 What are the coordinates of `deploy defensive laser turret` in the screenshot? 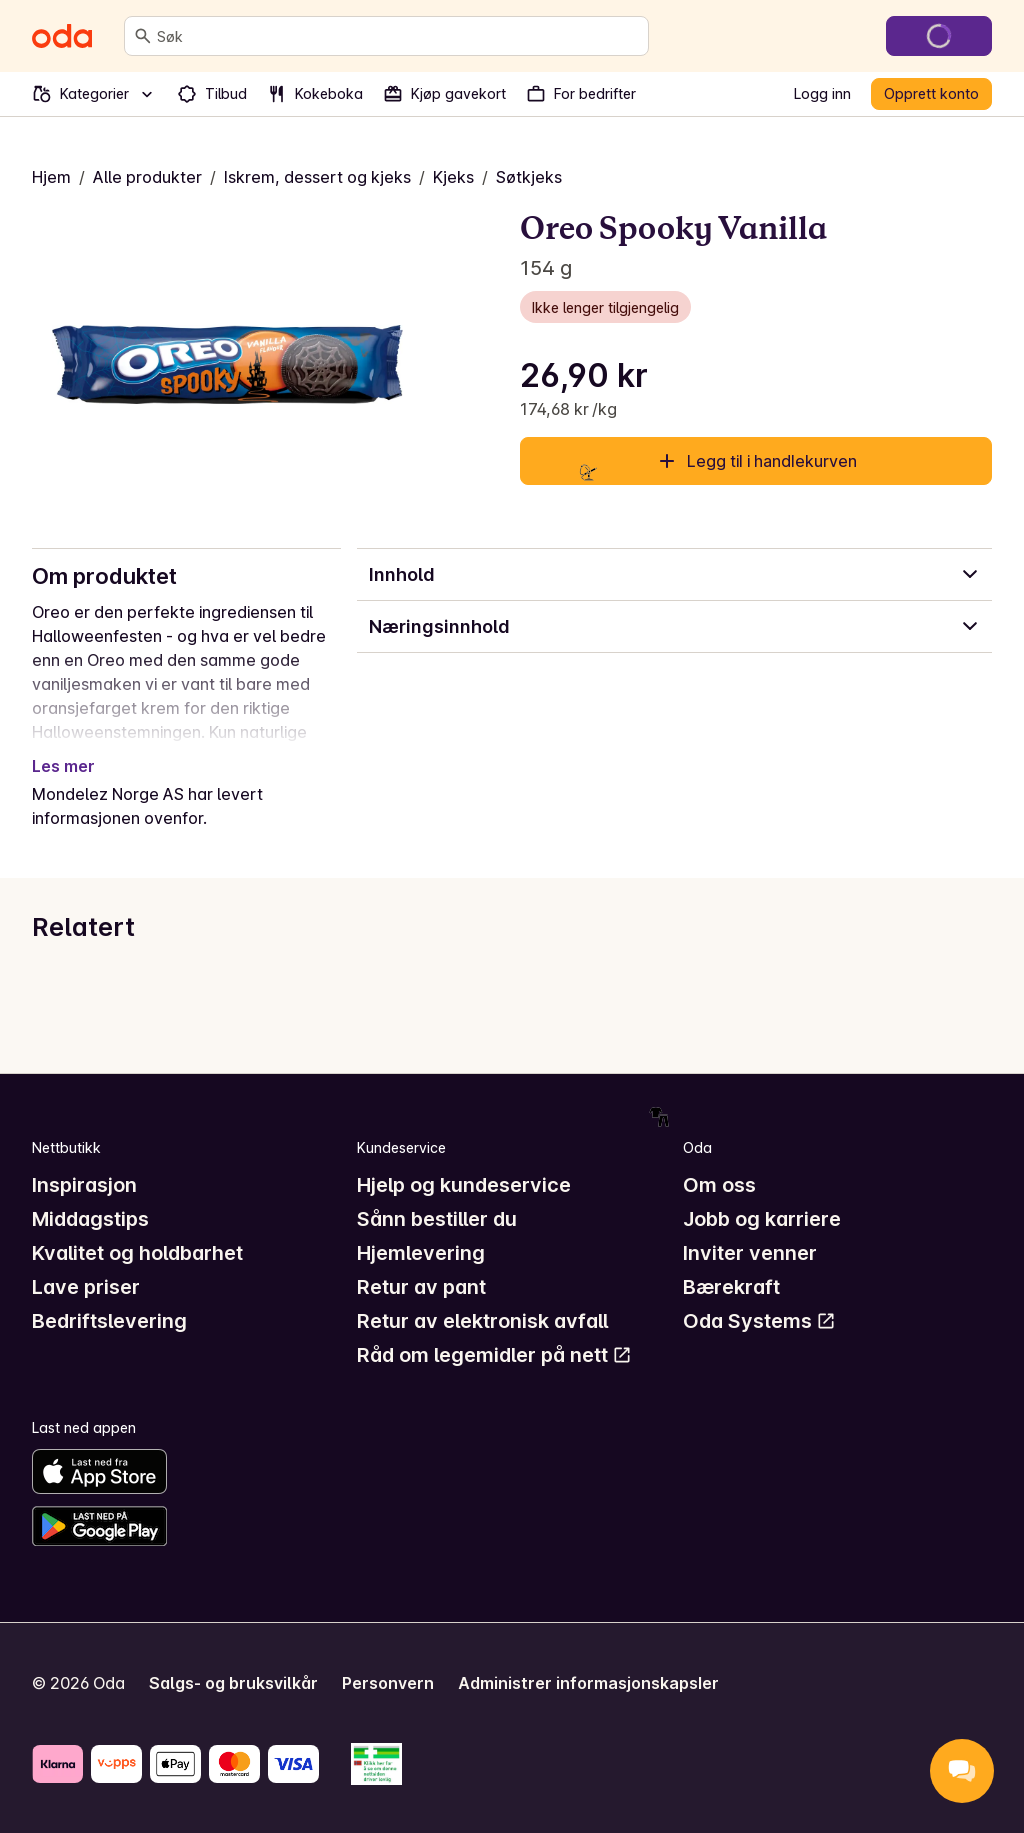 It's located at (588, 472).